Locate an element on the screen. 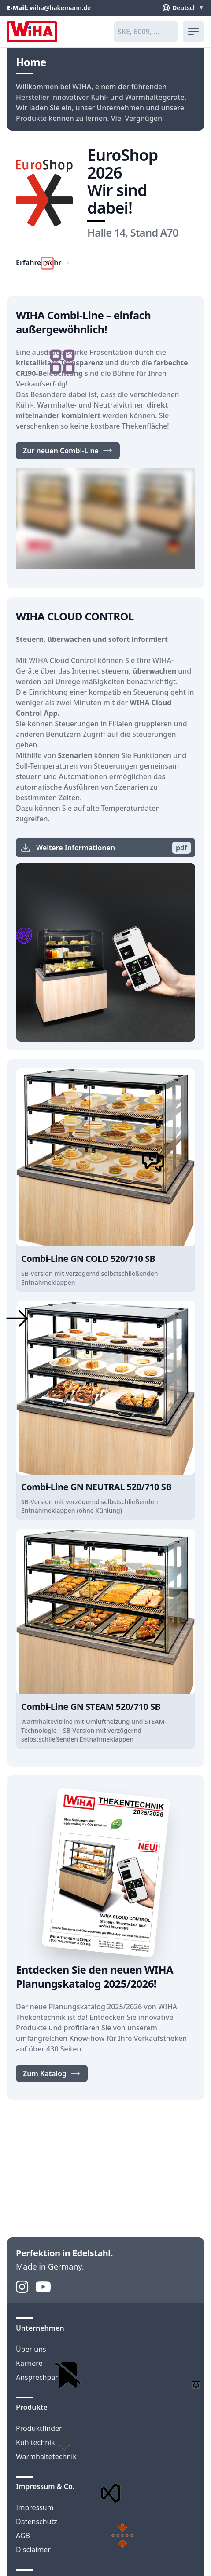 This screenshot has width=211, height=2576. view project goals or milestones is located at coordinates (24, 936).